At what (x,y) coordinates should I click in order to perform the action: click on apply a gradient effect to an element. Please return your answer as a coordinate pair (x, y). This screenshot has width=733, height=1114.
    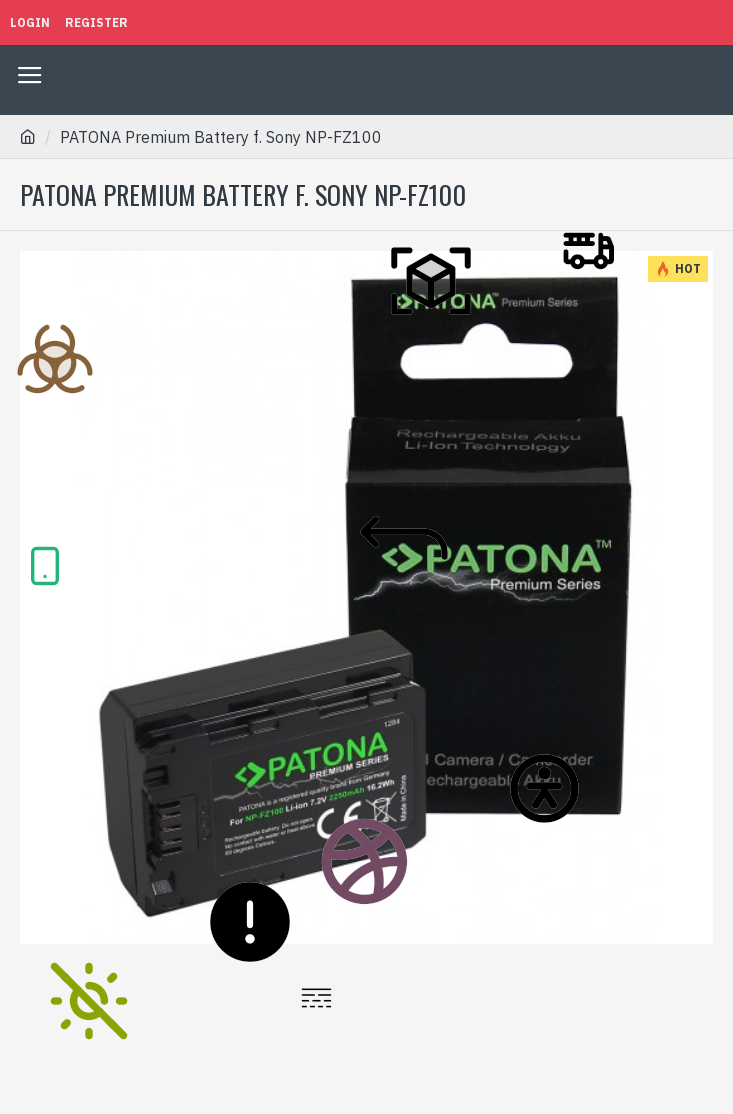
    Looking at the image, I should click on (316, 998).